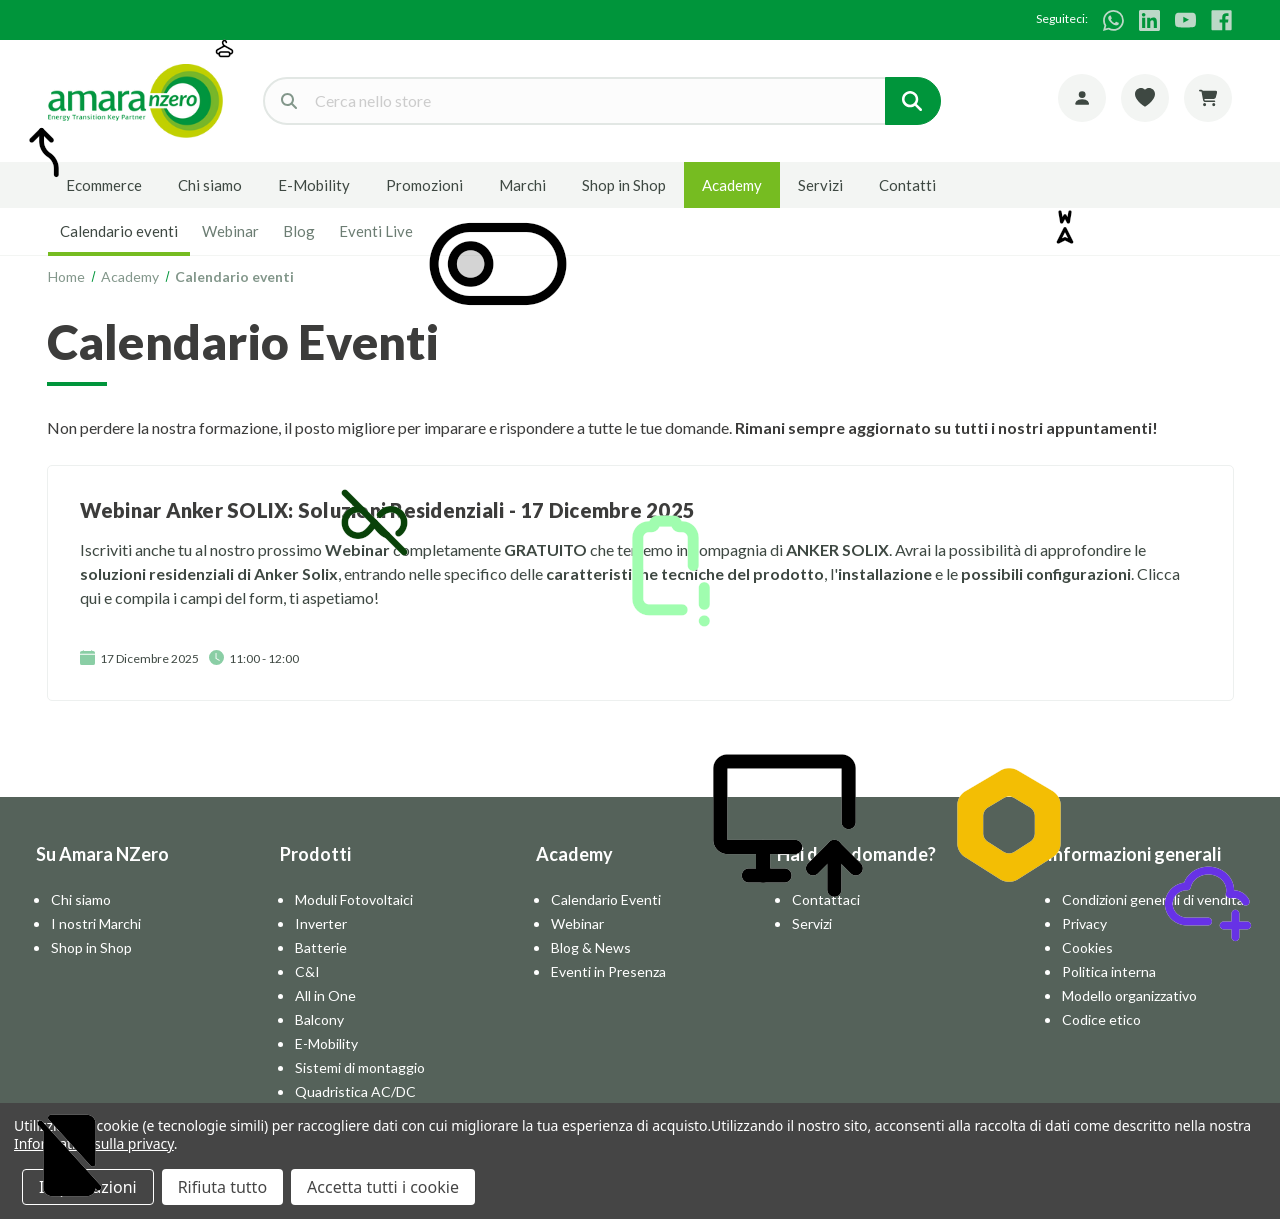 The height and width of the screenshot is (1219, 1280). What do you see at coordinates (69, 1155) in the screenshot?
I see `mobile device disabled or unavailable` at bounding box center [69, 1155].